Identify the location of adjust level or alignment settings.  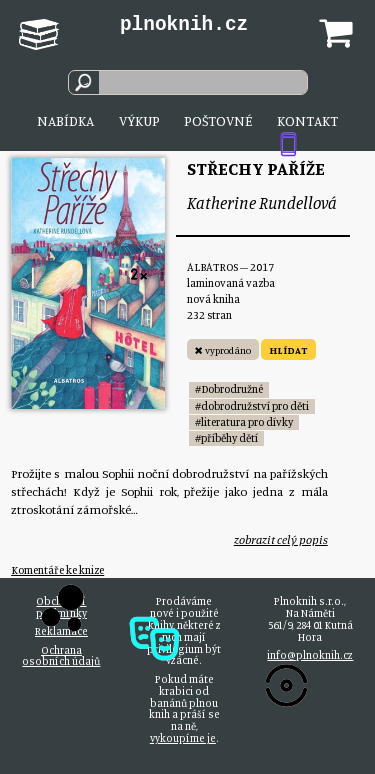
(286, 685).